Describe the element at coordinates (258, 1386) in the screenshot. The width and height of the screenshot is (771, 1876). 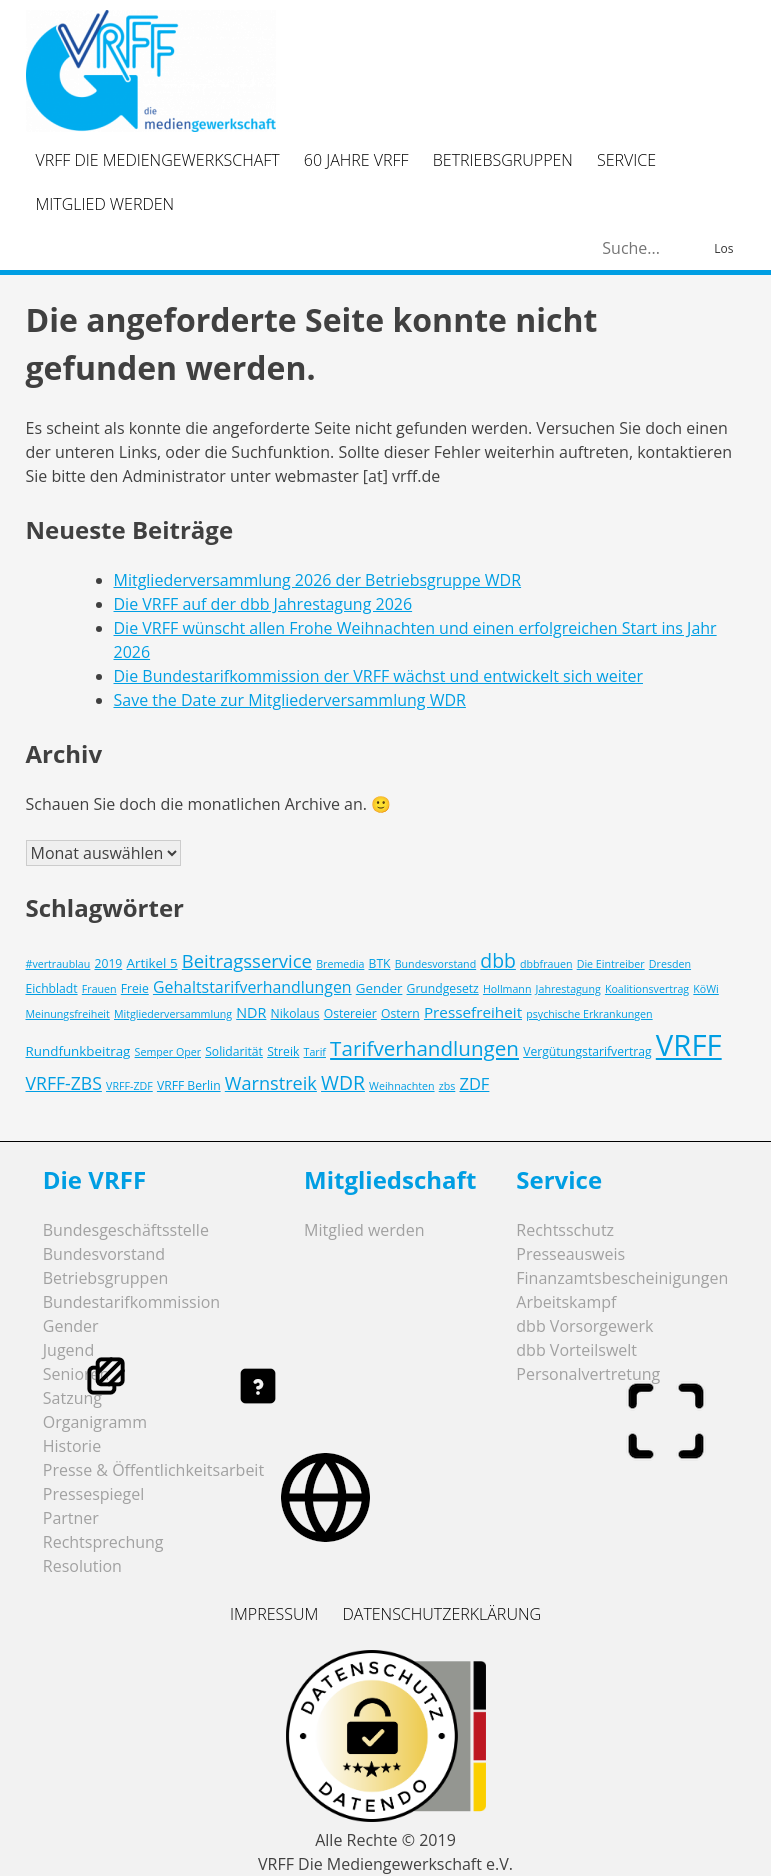
I see `access help or support` at that location.